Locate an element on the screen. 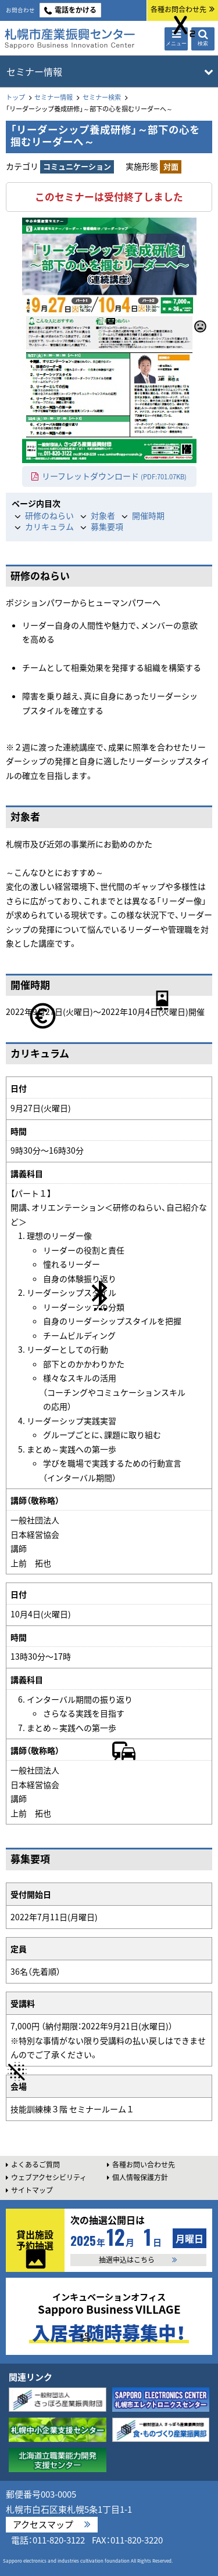  insert or add an image is located at coordinates (35, 2259).